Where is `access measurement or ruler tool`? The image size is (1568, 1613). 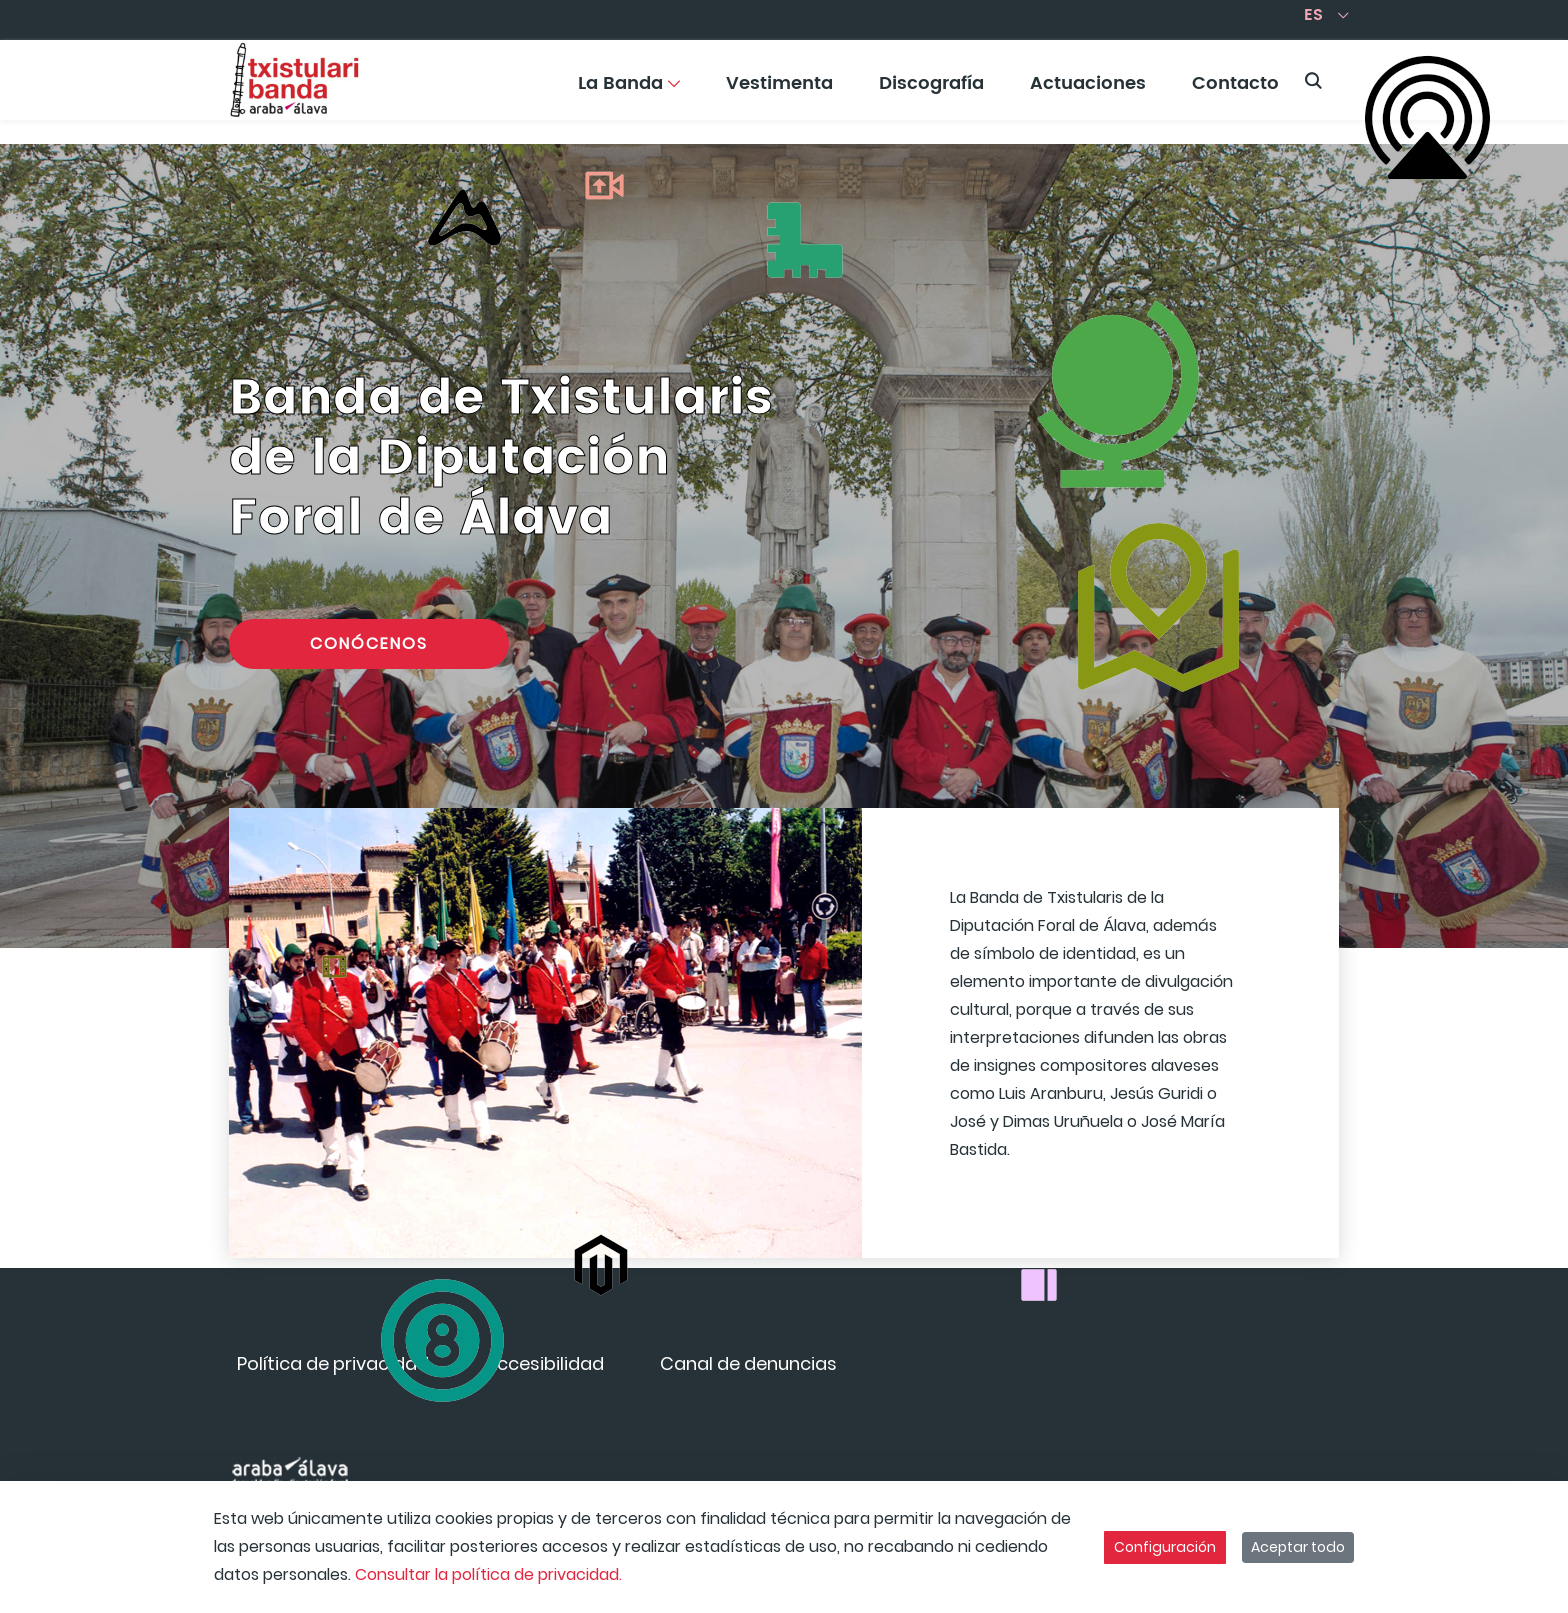 access measurement or ruler tool is located at coordinates (805, 240).